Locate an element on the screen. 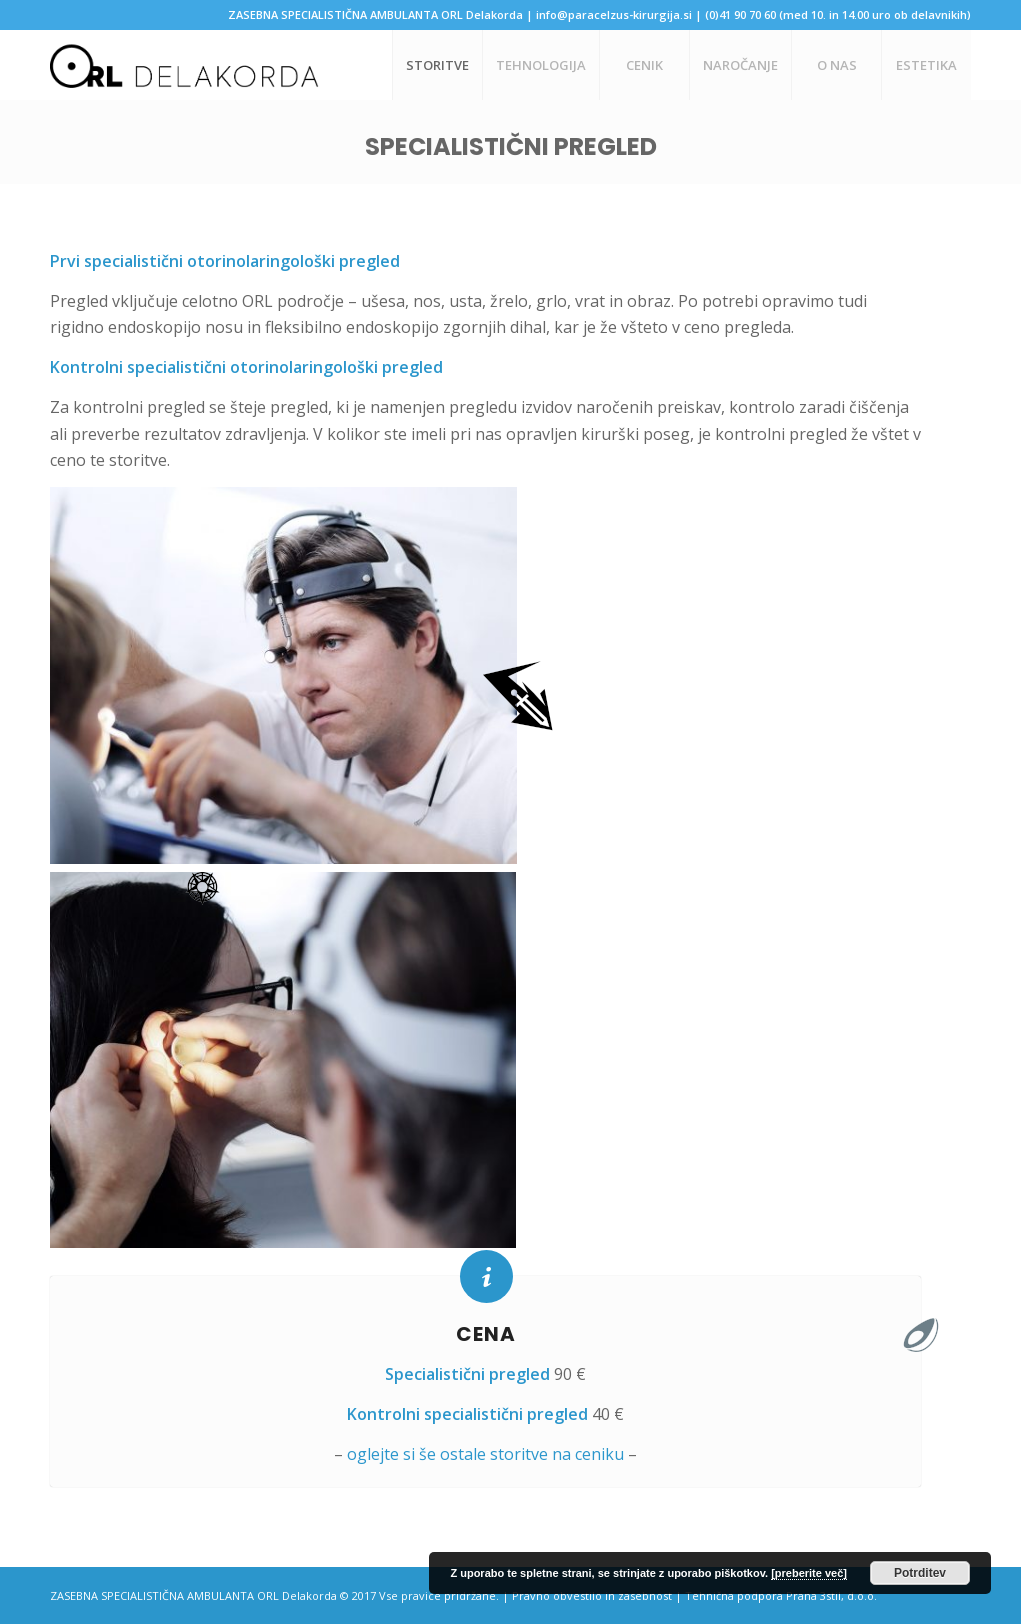  select avocado ingredient or topping is located at coordinates (921, 1335).